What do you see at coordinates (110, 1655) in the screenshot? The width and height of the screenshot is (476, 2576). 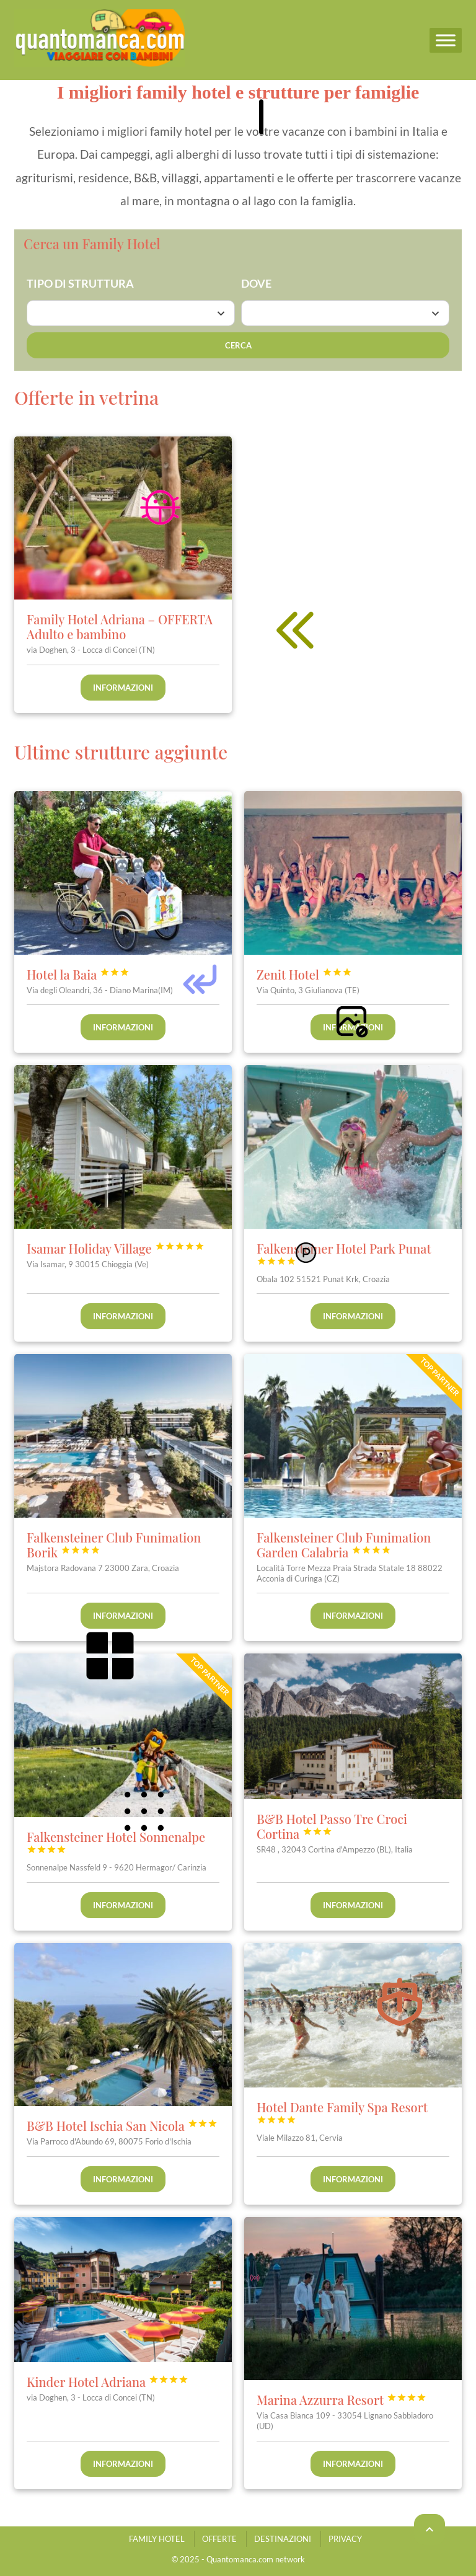 I see `view items in grid layout` at bounding box center [110, 1655].